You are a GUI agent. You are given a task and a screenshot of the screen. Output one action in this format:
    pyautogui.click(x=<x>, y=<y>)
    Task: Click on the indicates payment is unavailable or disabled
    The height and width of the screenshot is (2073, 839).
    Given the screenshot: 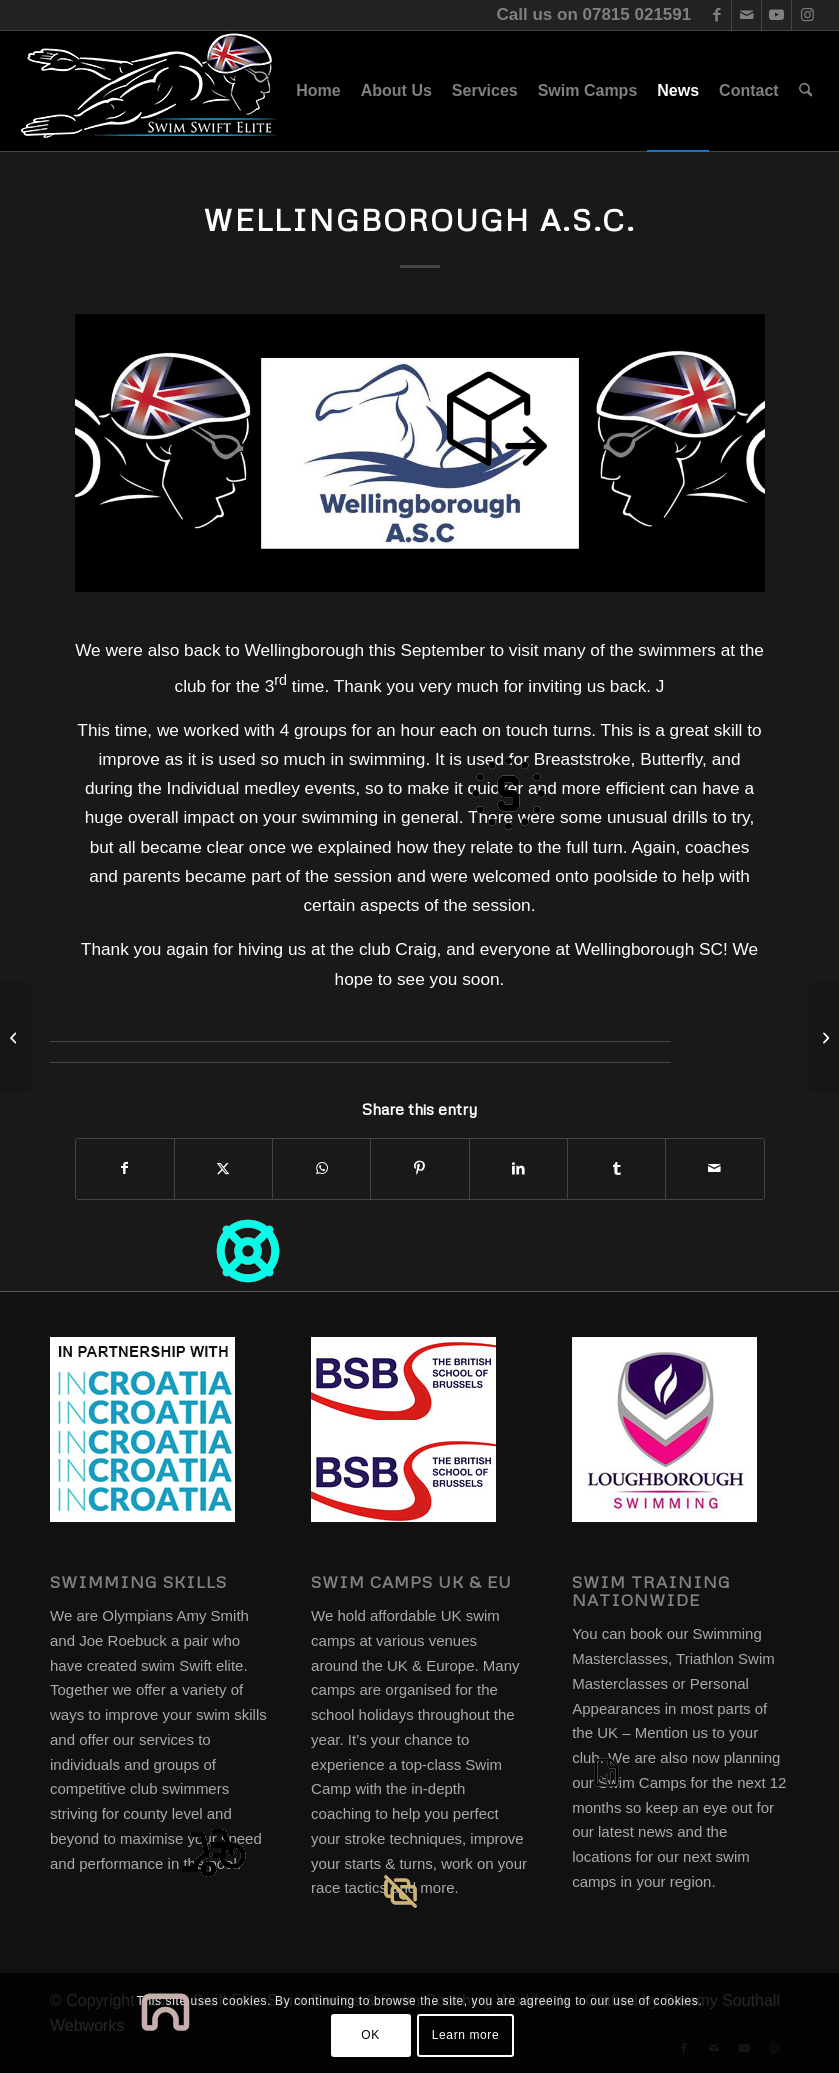 What is the action you would take?
    pyautogui.click(x=400, y=1891)
    